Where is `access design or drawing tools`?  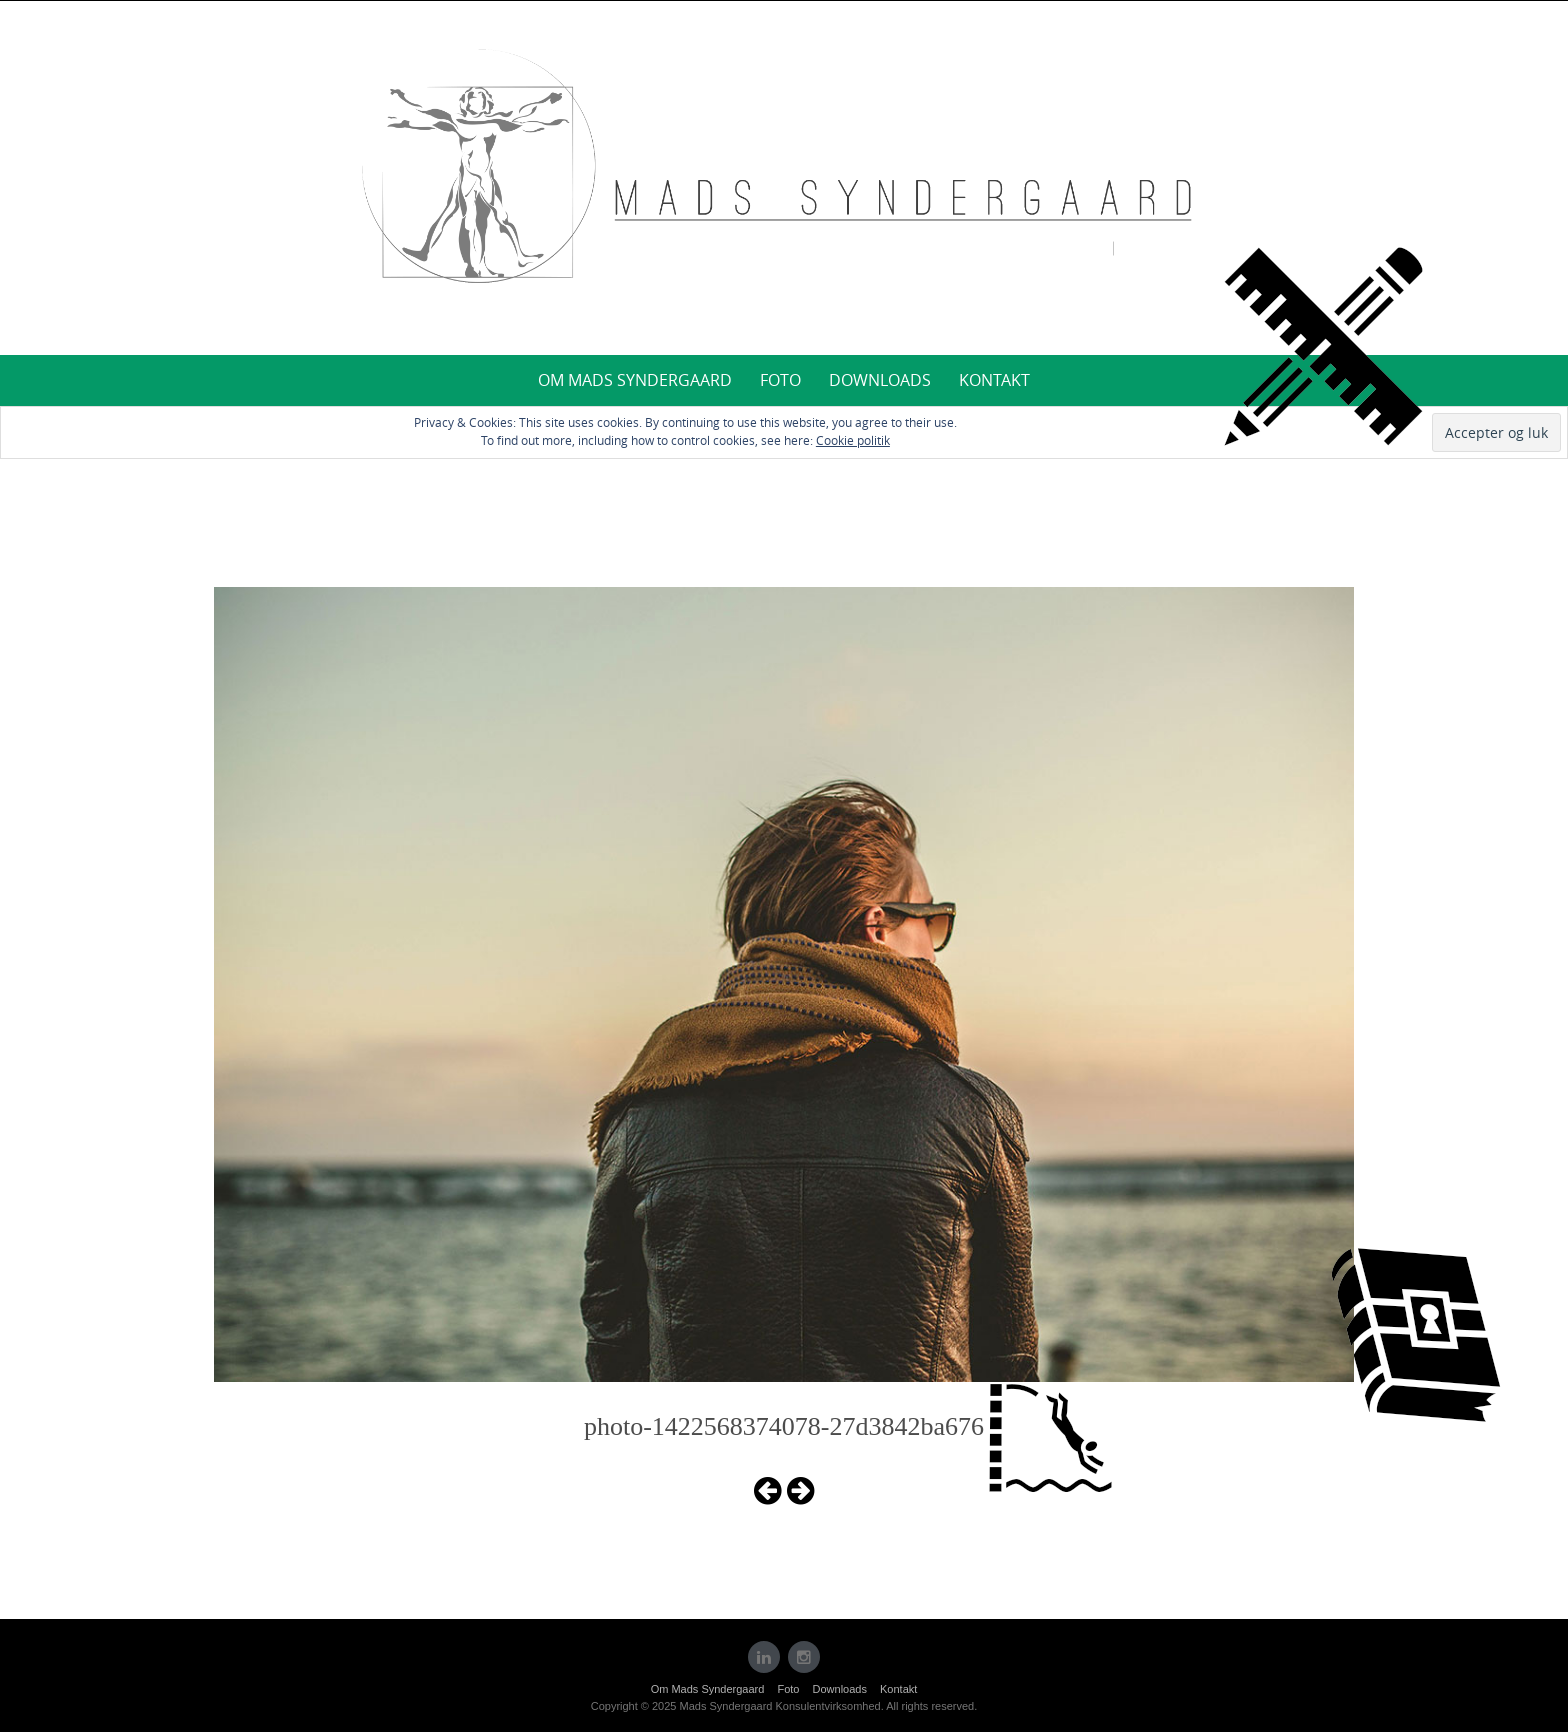
access design or drawing tools is located at coordinates (1323, 346).